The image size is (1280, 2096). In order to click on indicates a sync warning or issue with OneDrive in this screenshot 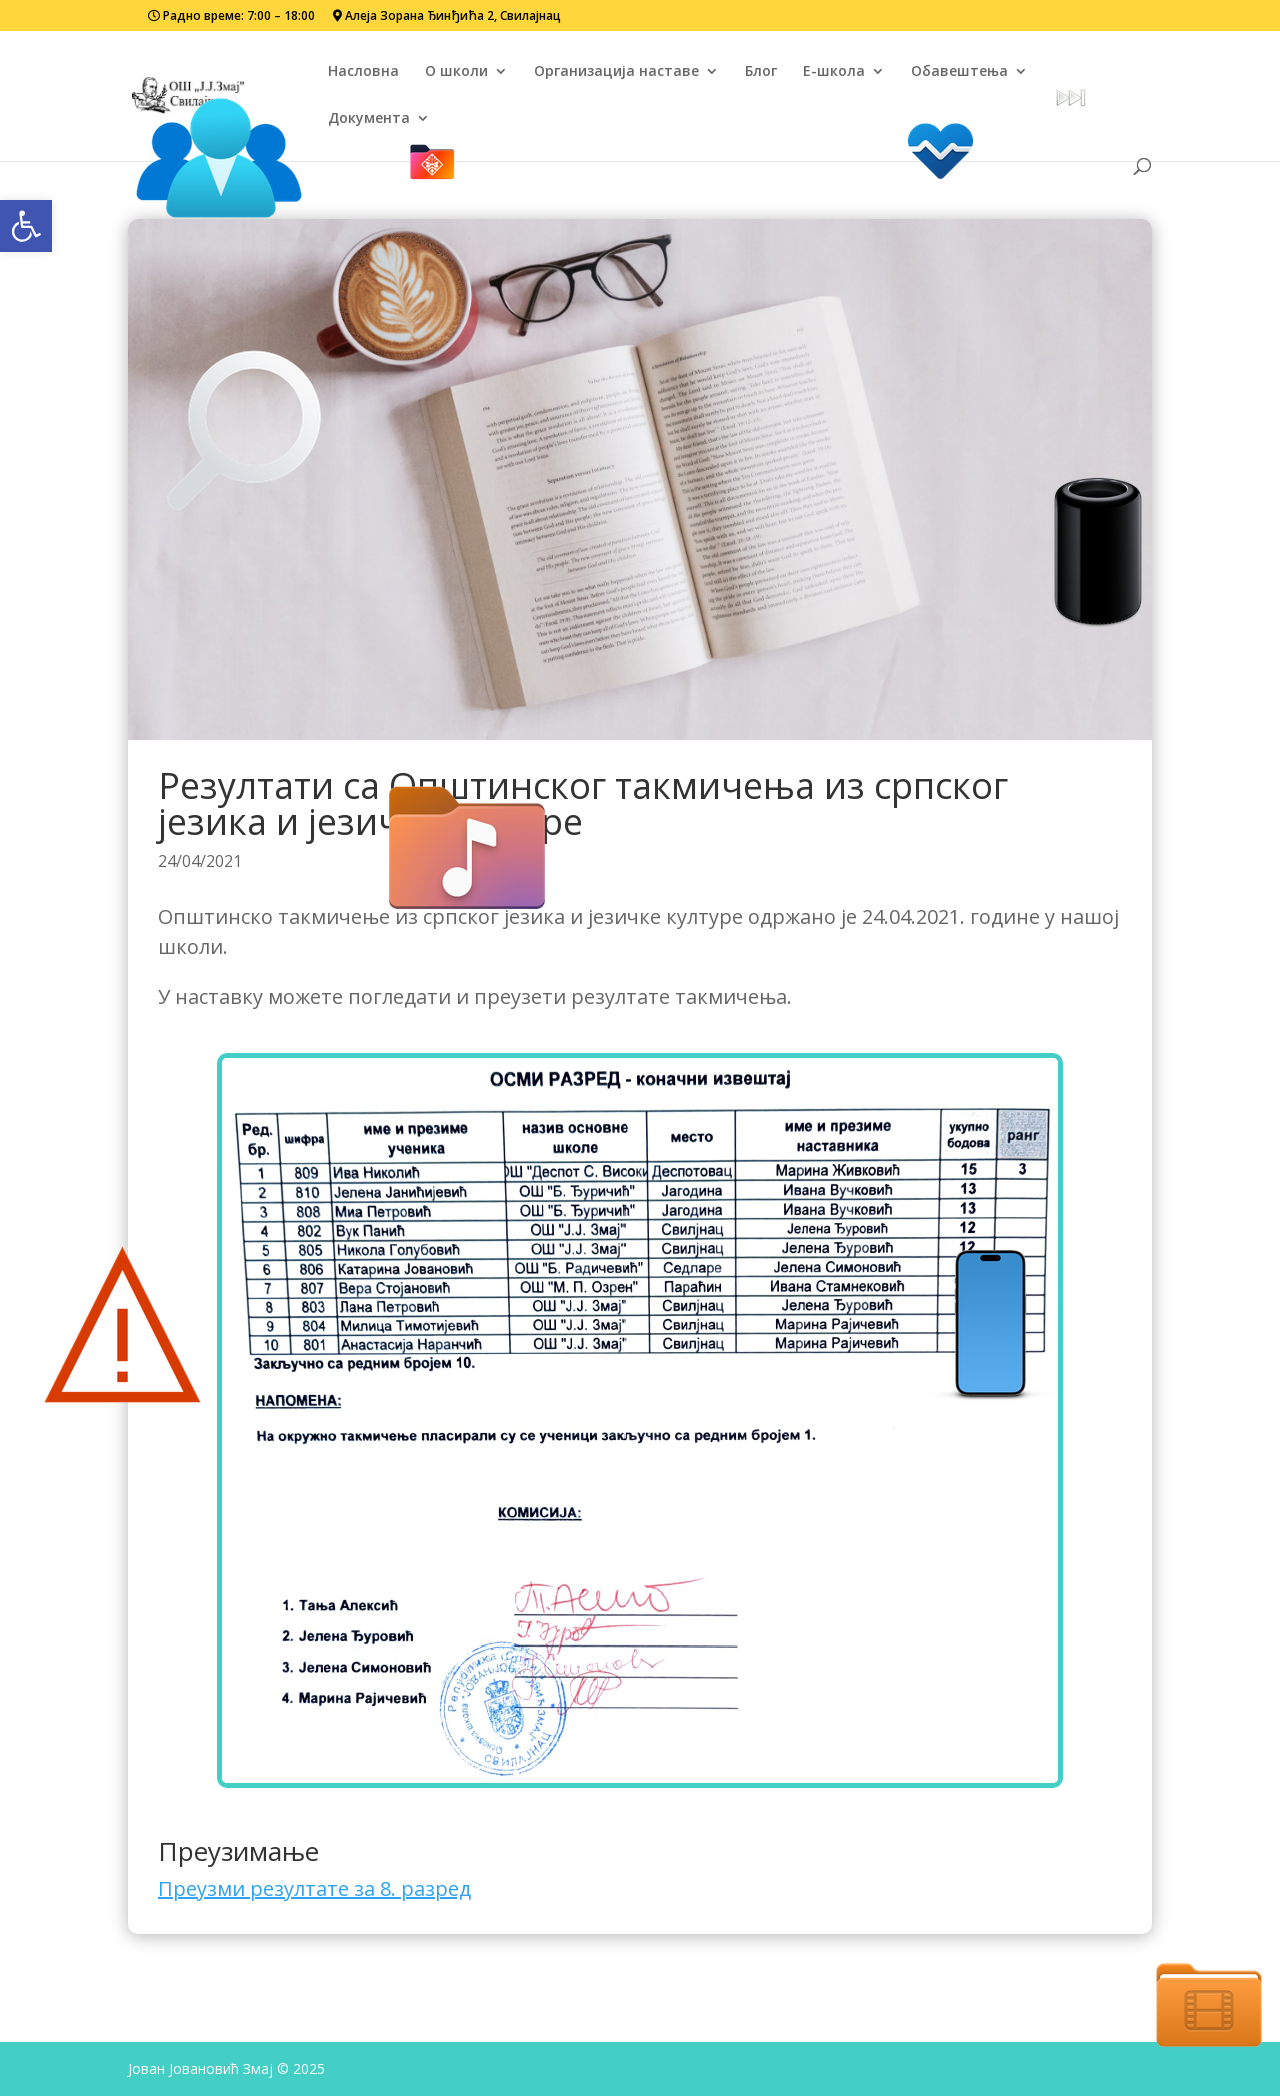, I will do `click(122, 1324)`.